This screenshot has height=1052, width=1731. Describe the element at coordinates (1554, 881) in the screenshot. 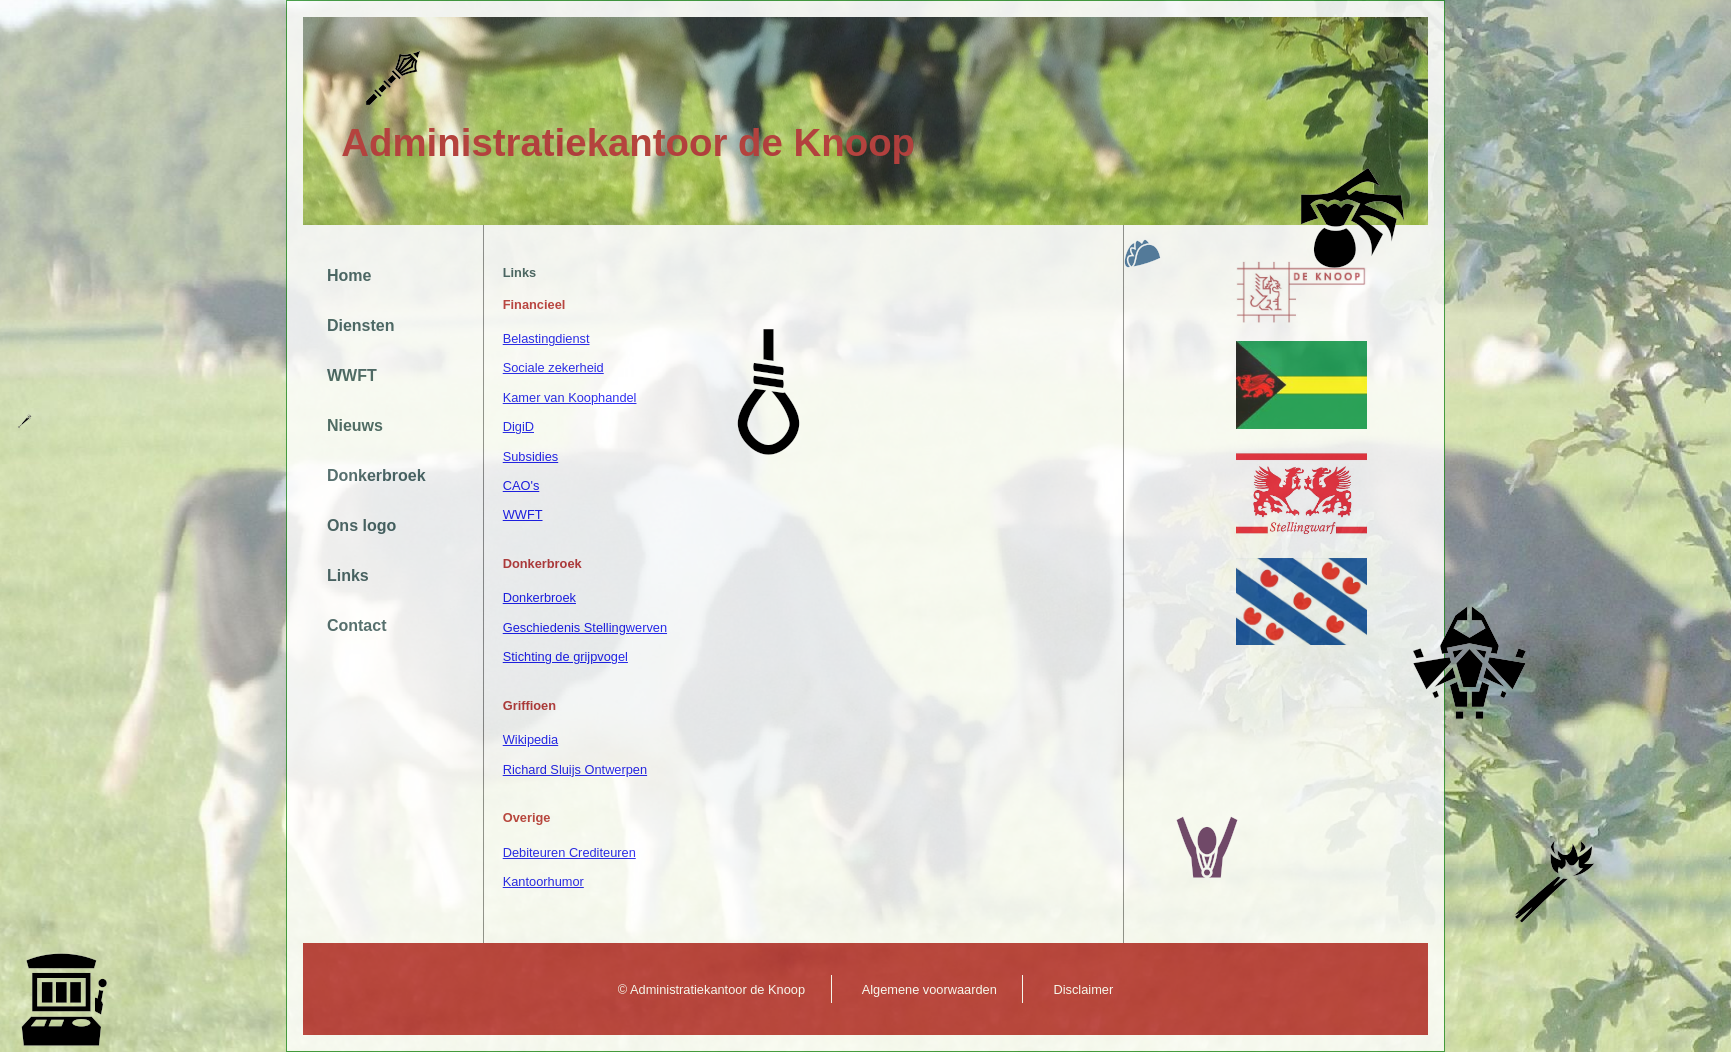

I see `indicates a torch or light source item in inventory` at that location.